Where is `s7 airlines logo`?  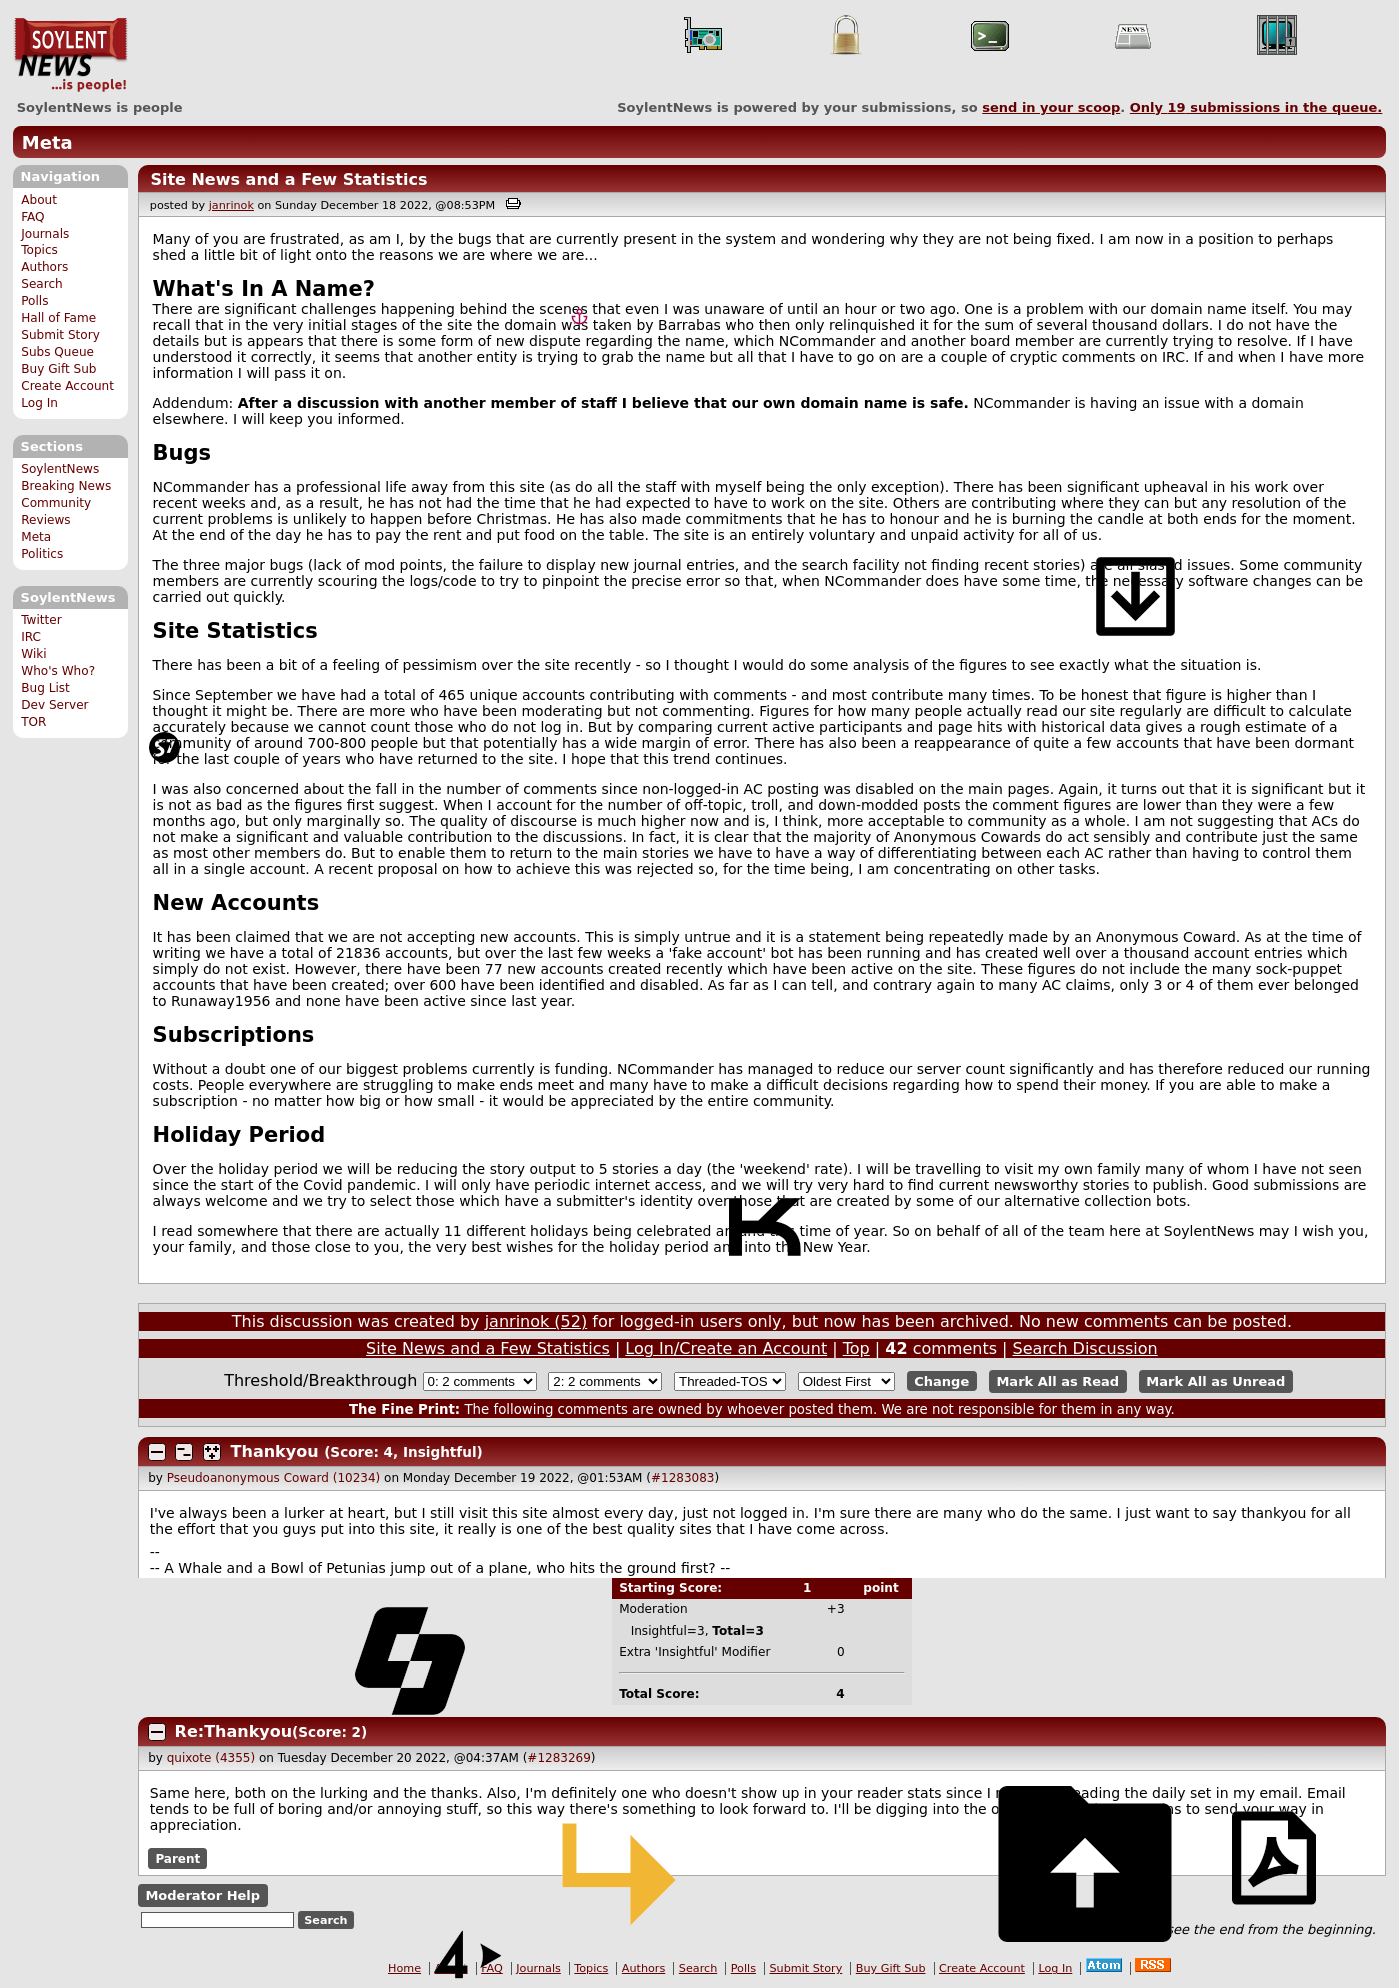 s7 airlines logo is located at coordinates (164, 747).